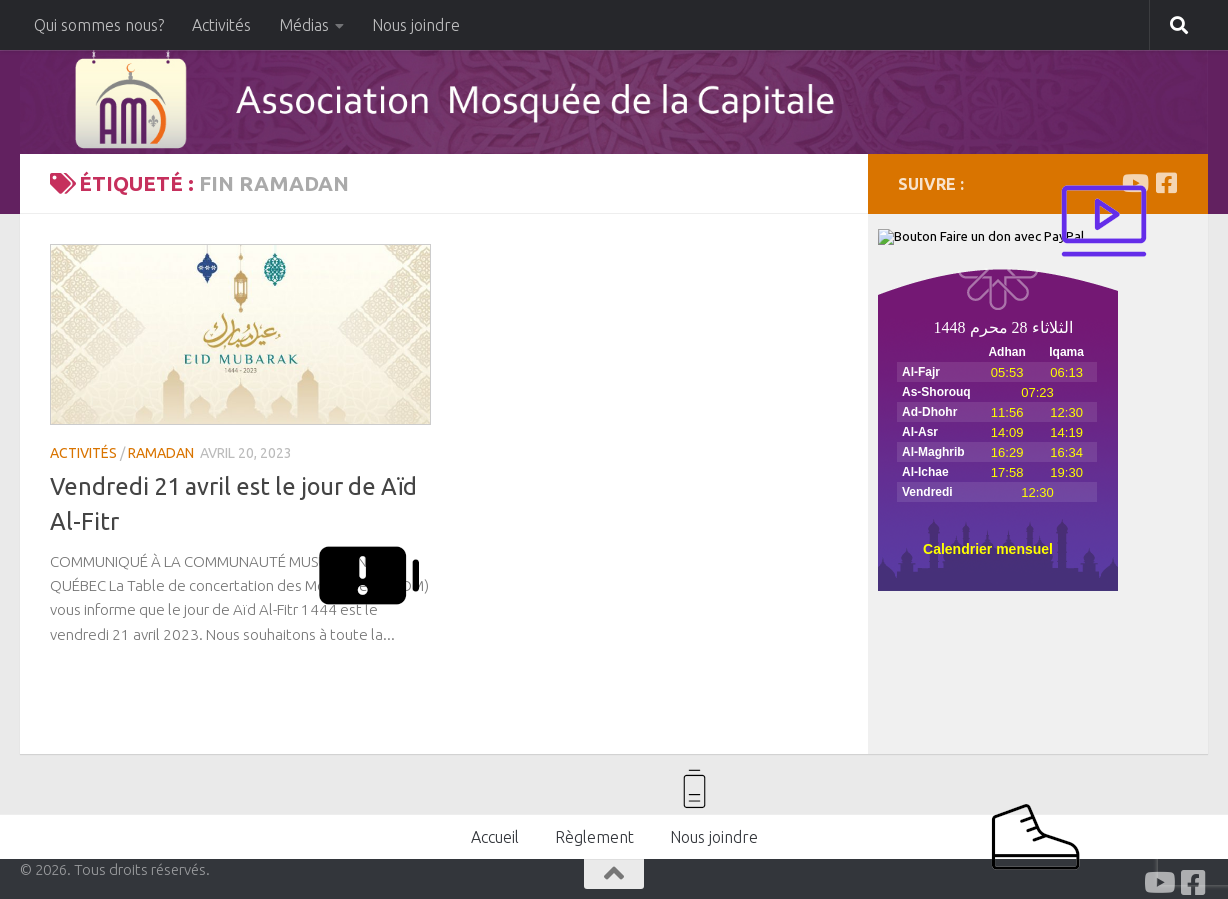  Describe the element at coordinates (1031, 840) in the screenshot. I see `browse footwear or shoe products` at that location.